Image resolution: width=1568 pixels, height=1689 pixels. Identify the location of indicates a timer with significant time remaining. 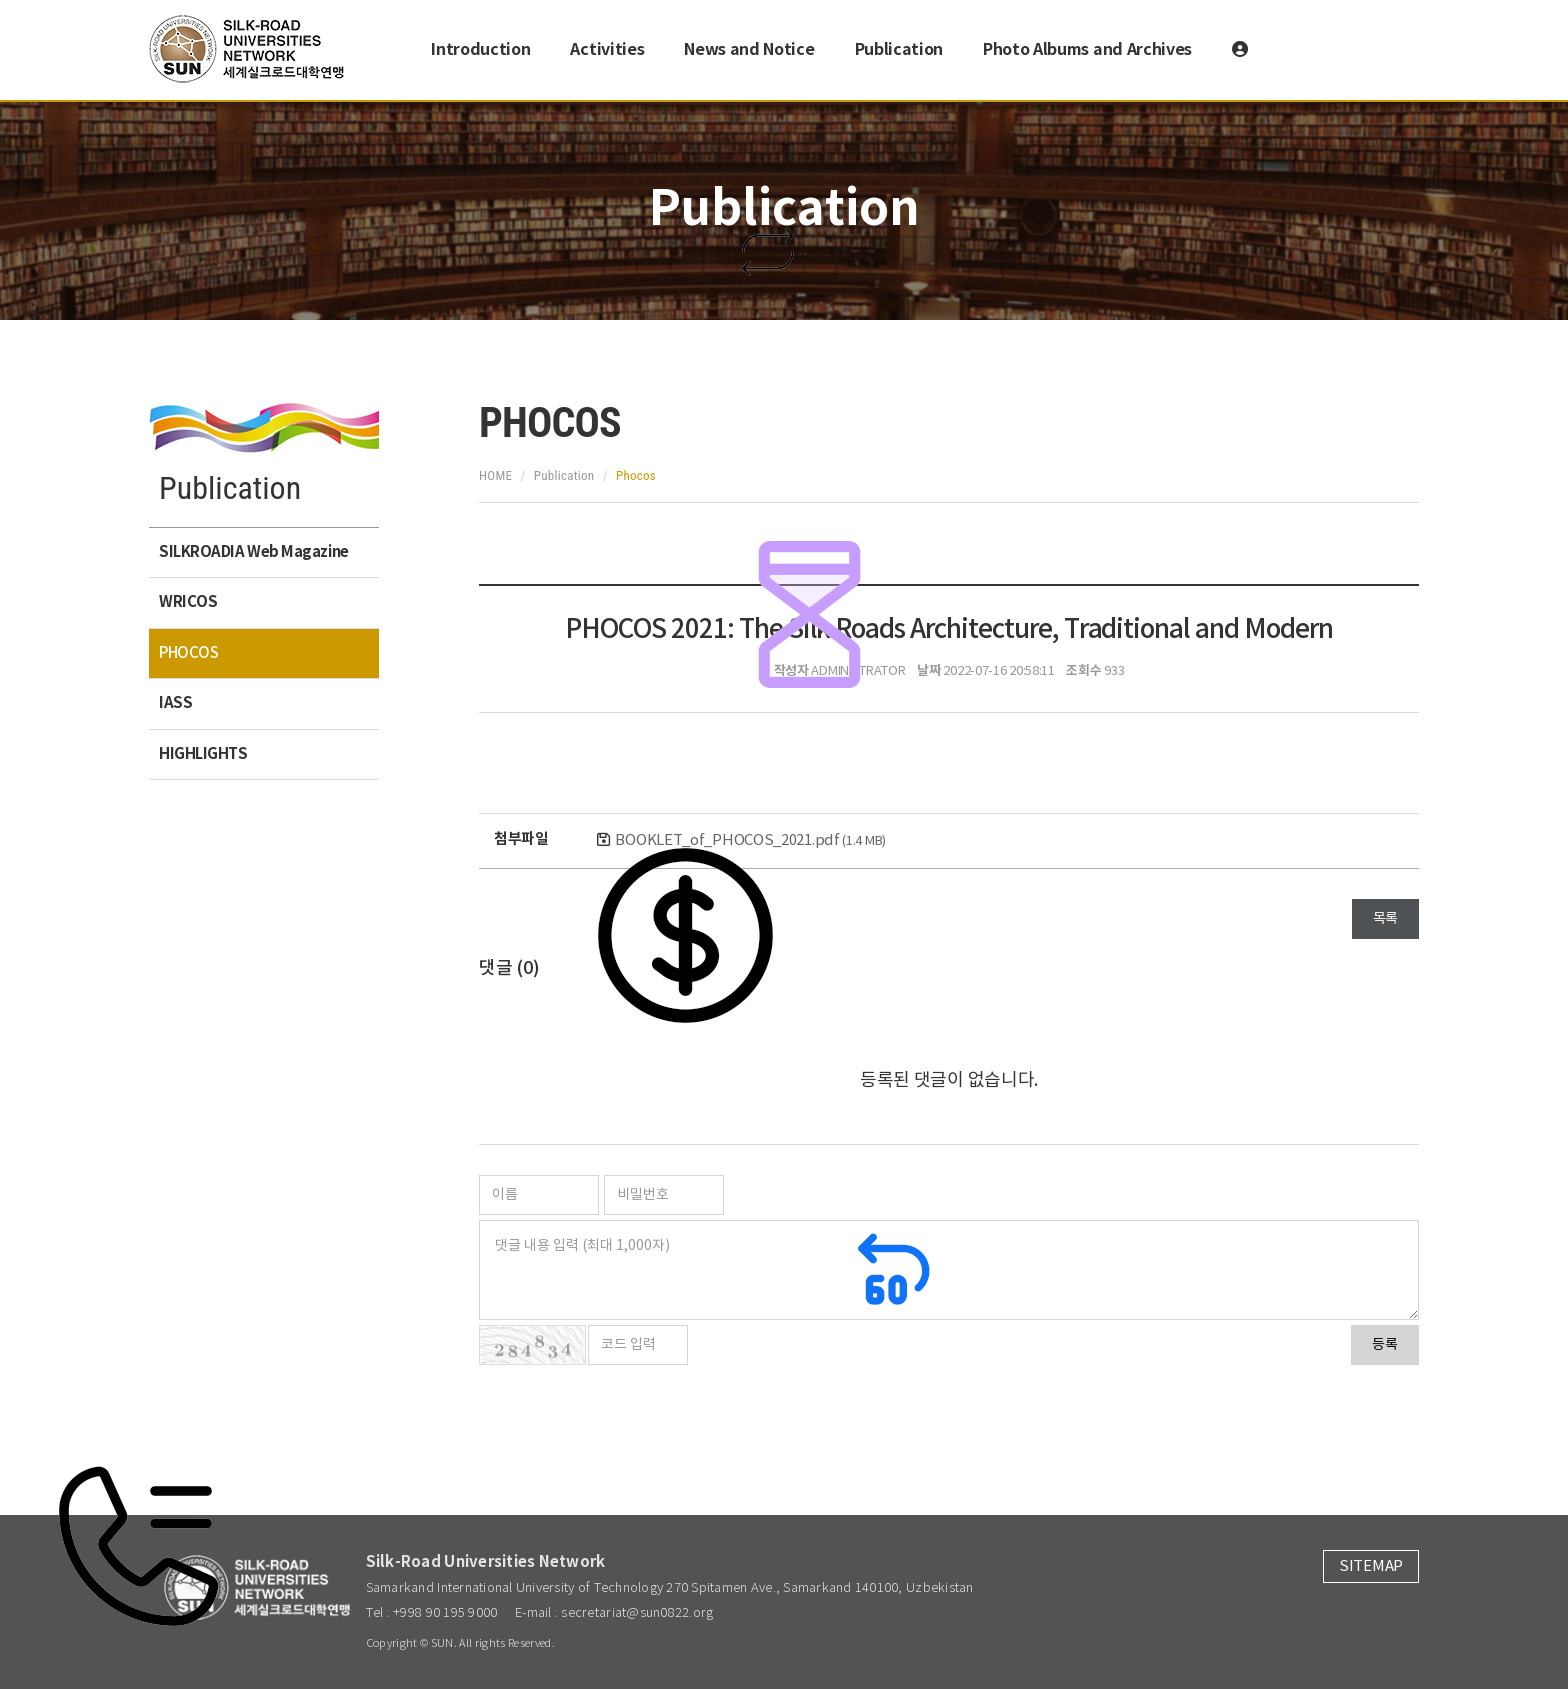
(809, 614).